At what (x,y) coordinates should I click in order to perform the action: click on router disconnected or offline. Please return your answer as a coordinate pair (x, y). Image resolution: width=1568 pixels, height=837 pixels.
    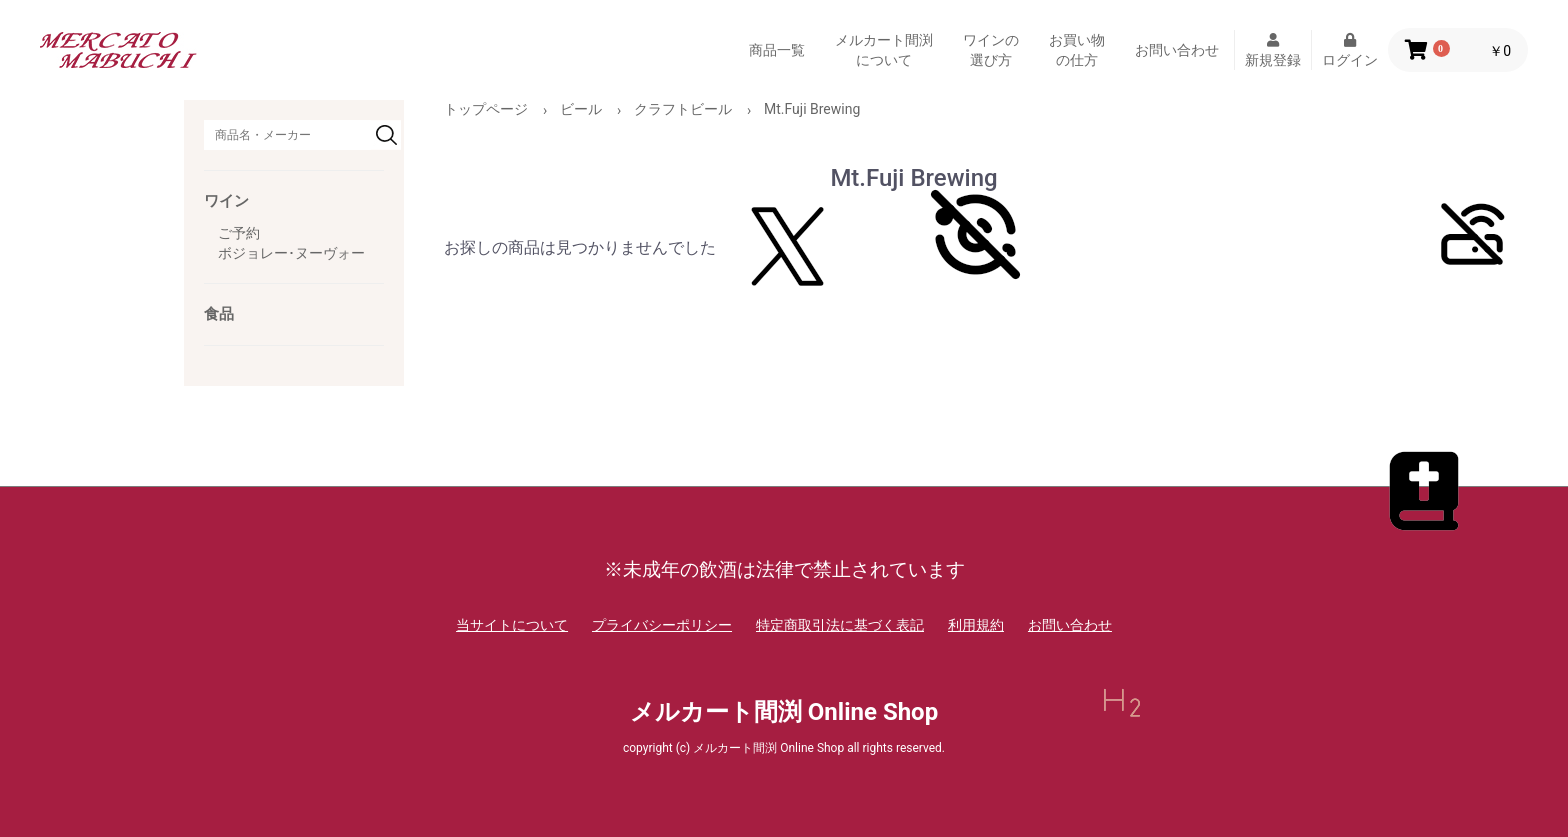
    Looking at the image, I should click on (1472, 234).